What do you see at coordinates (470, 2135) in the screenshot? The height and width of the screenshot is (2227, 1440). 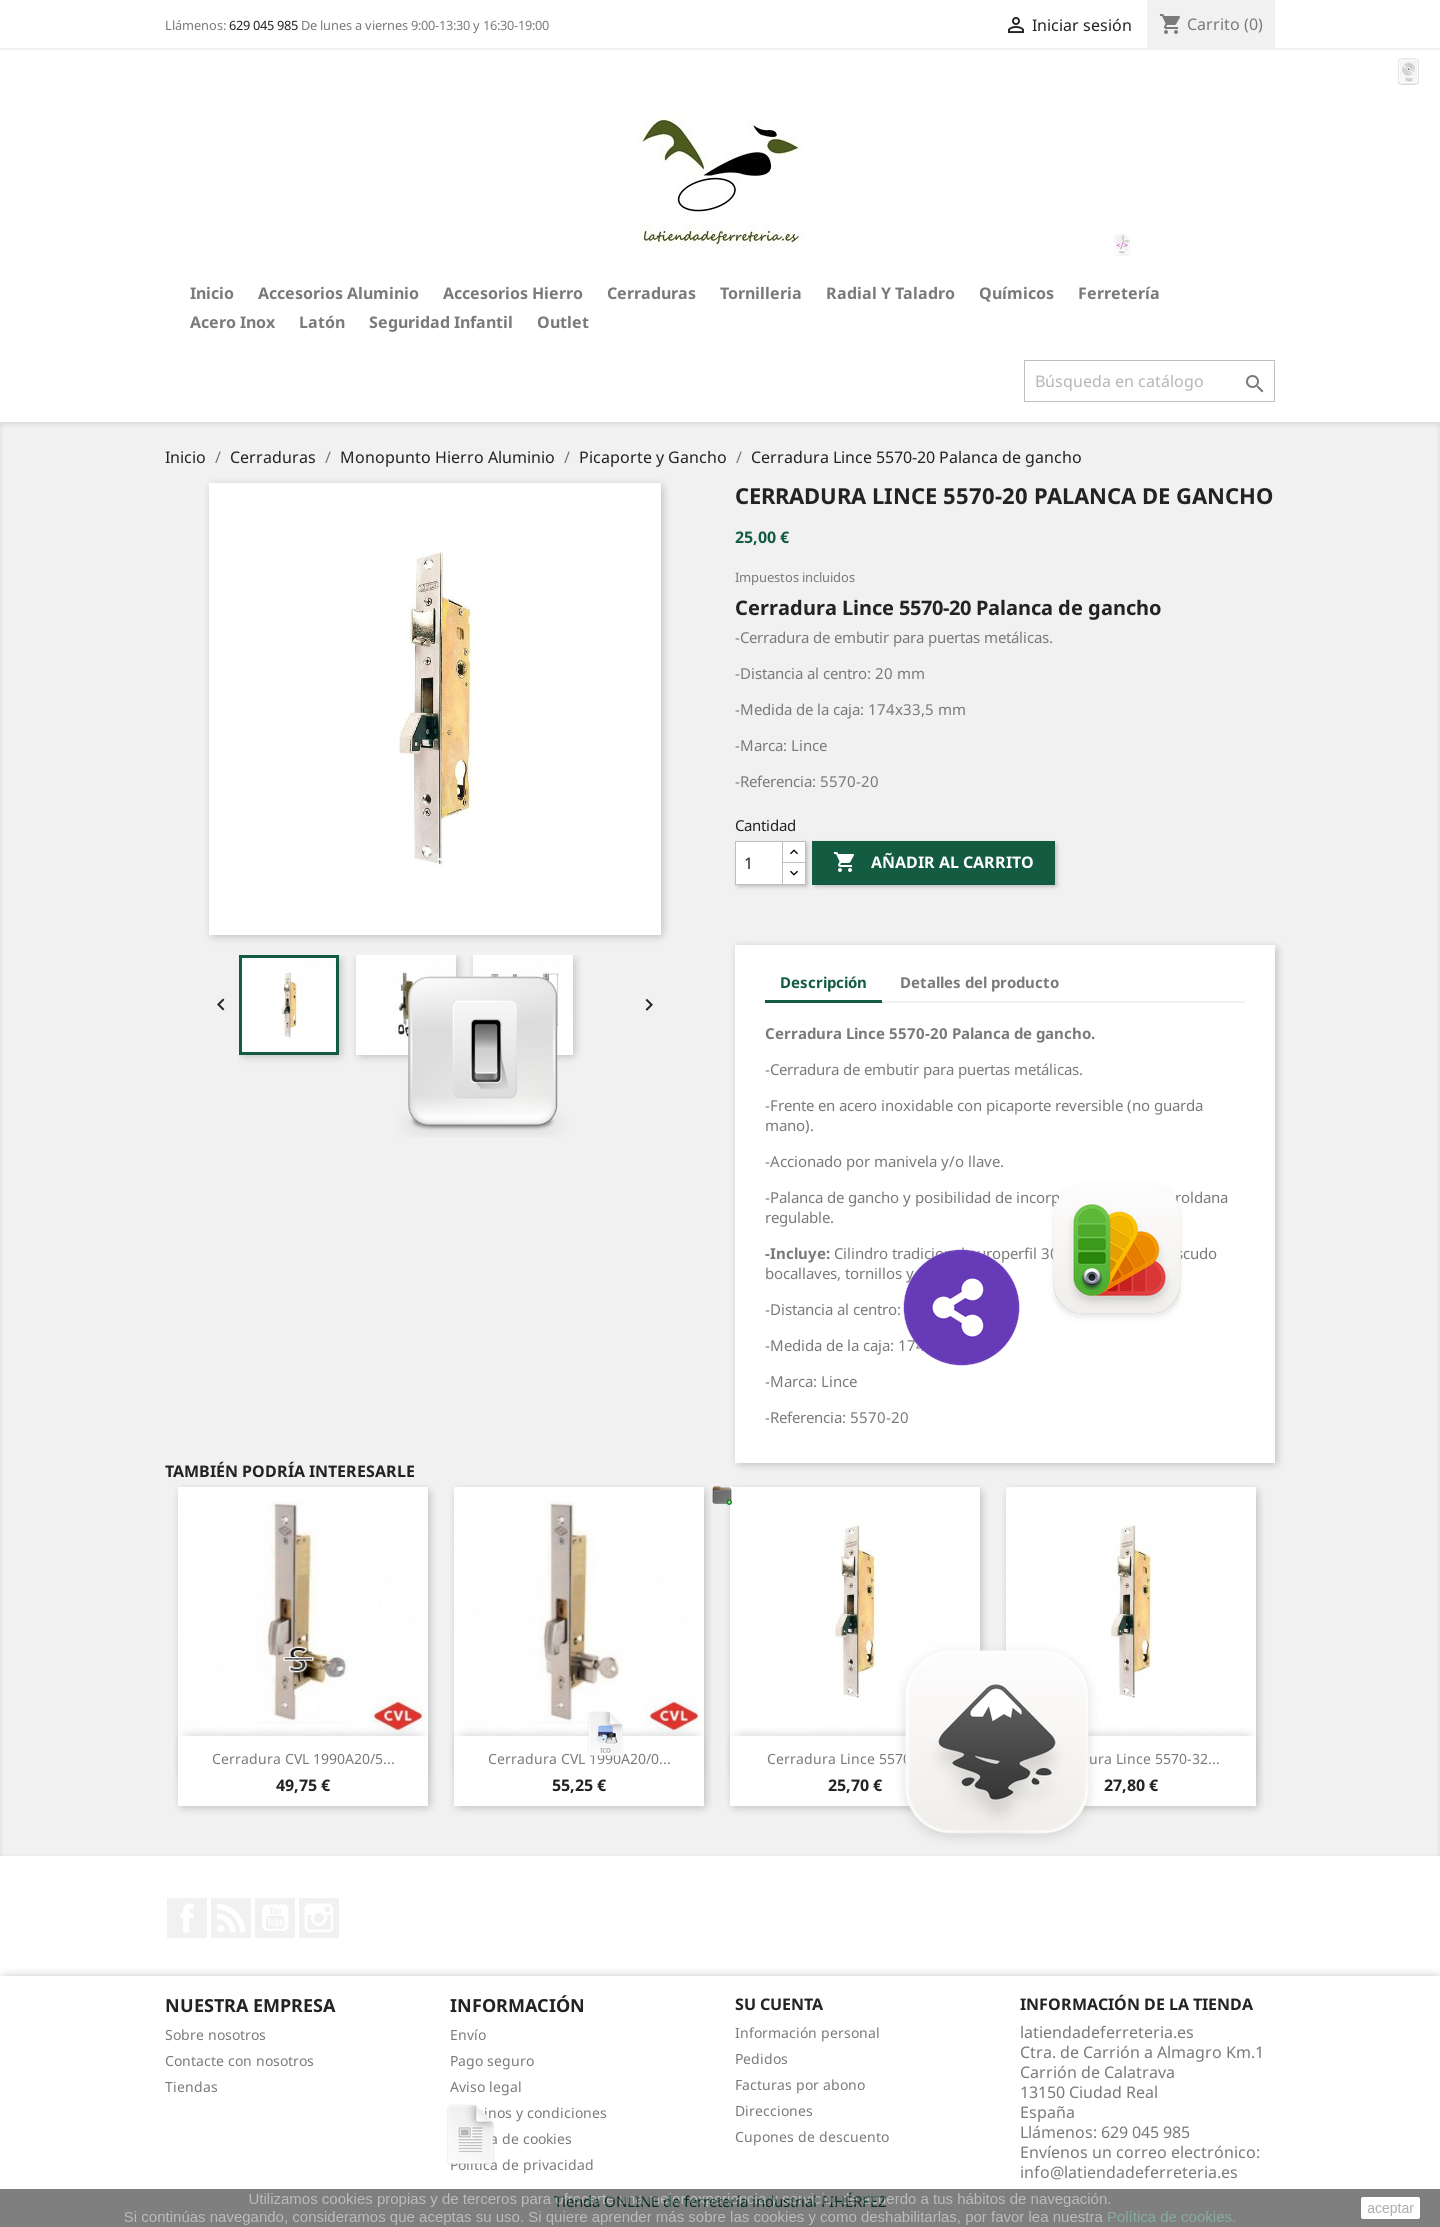 I see `a generic document or text file` at bounding box center [470, 2135].